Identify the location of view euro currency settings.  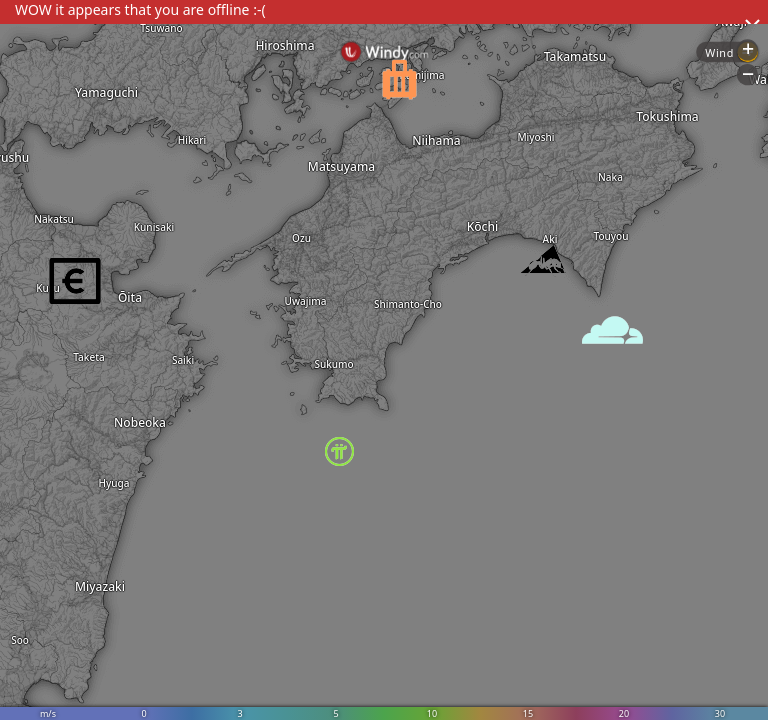
(75, 281).